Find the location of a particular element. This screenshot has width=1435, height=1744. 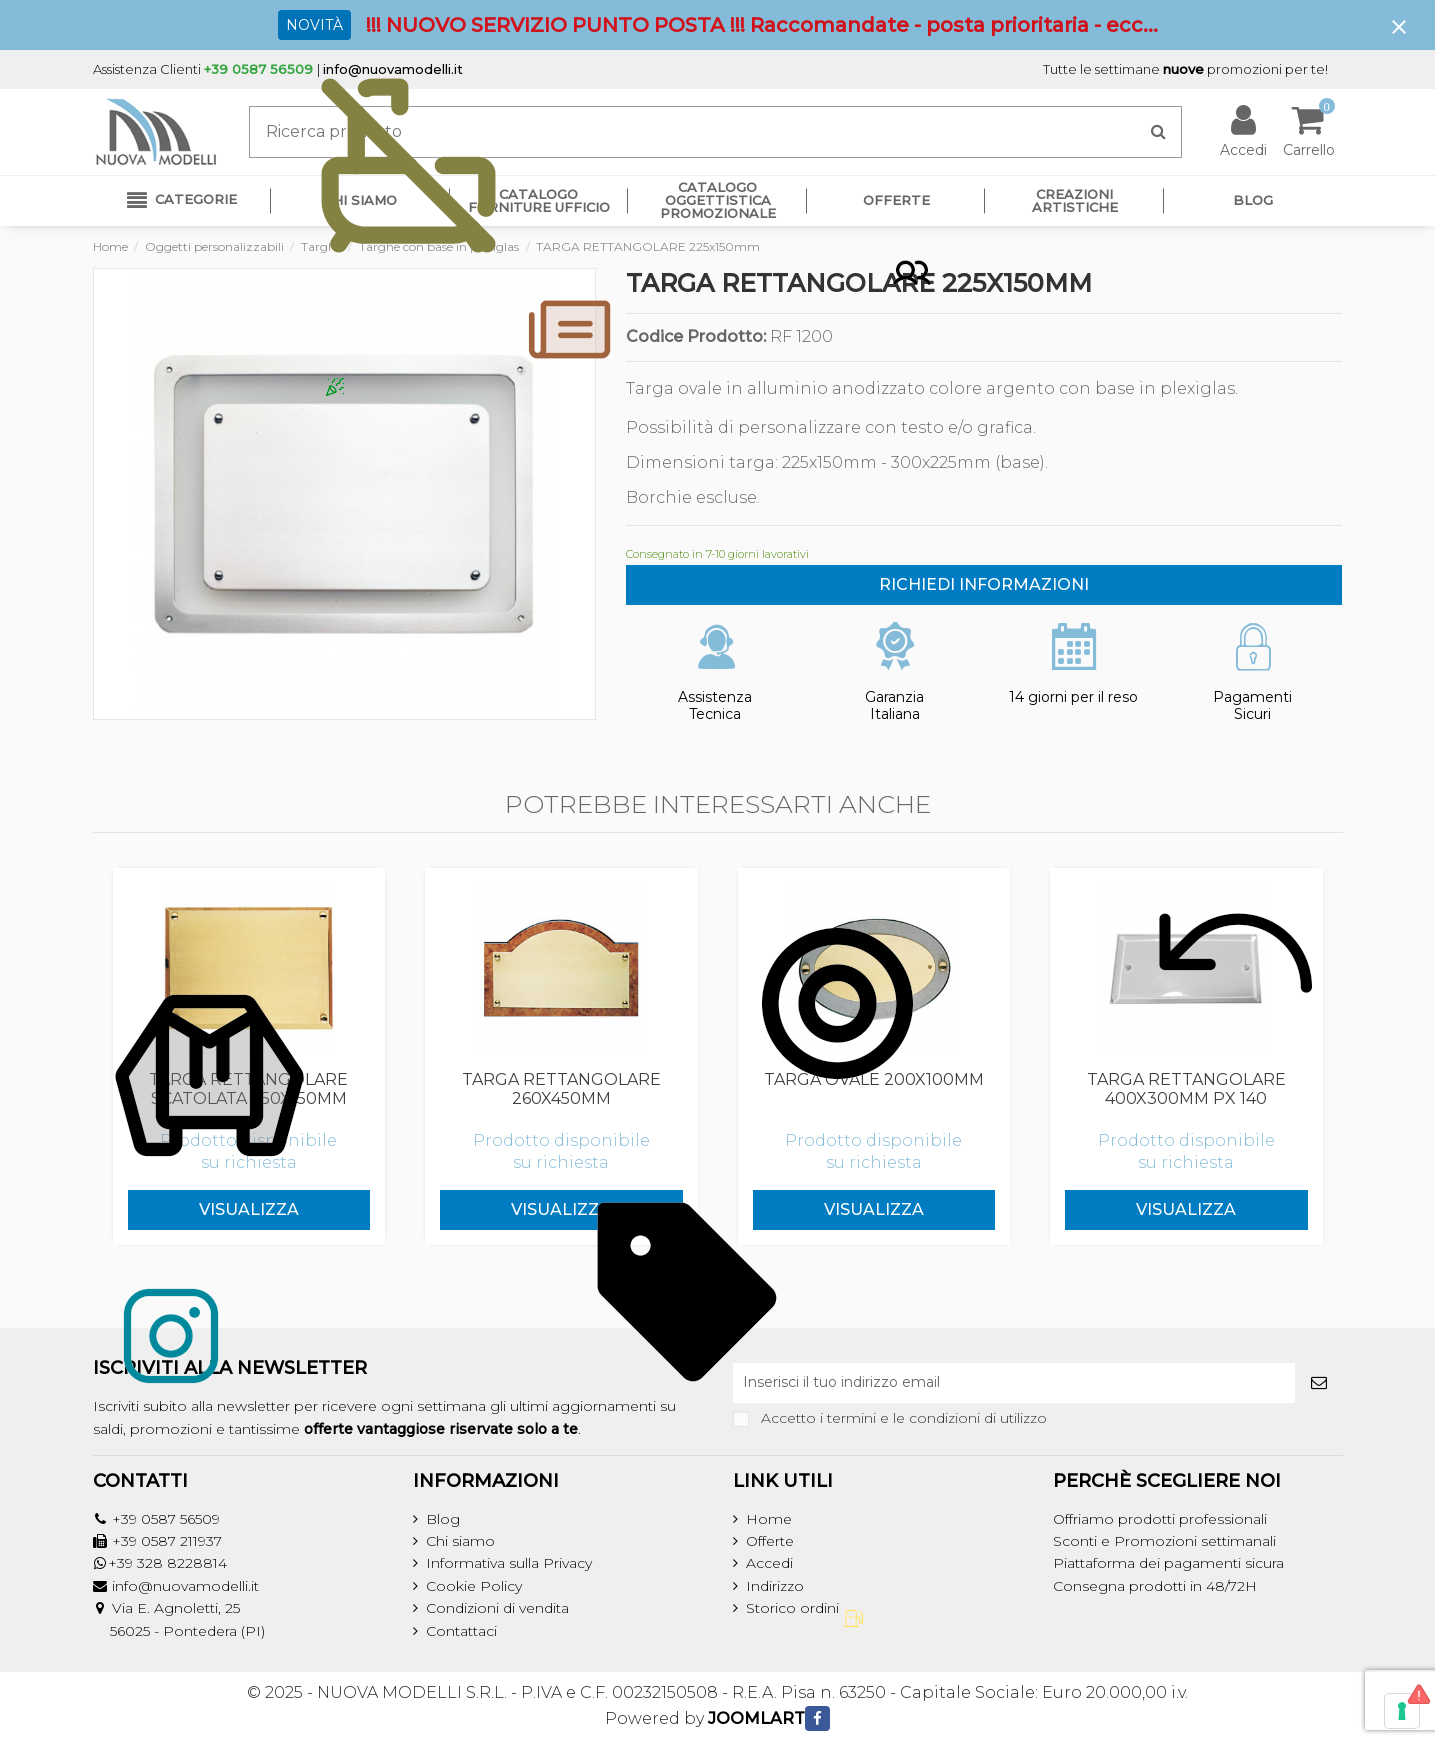

celebrate a completed milestone or achievement is located at coordinates (335, 387).